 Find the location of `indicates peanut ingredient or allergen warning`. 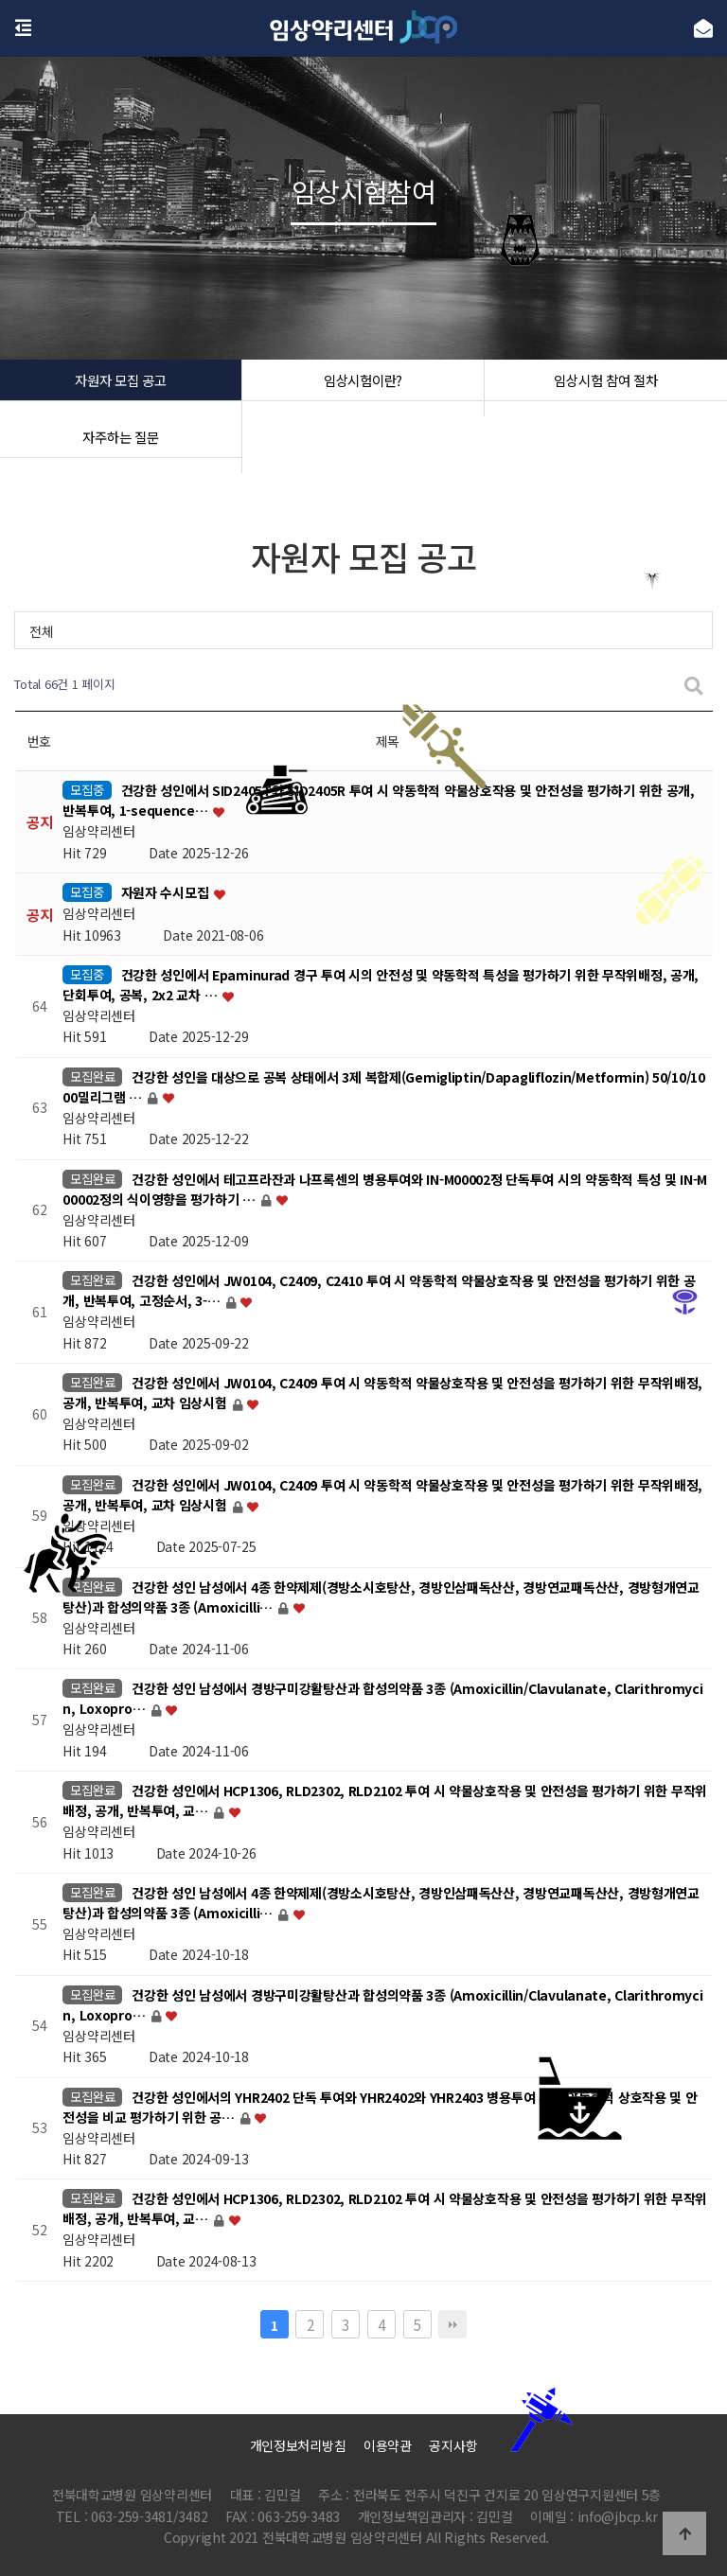

indicates peanut ingredient or allergen warning is located at coordinates (669, 891).